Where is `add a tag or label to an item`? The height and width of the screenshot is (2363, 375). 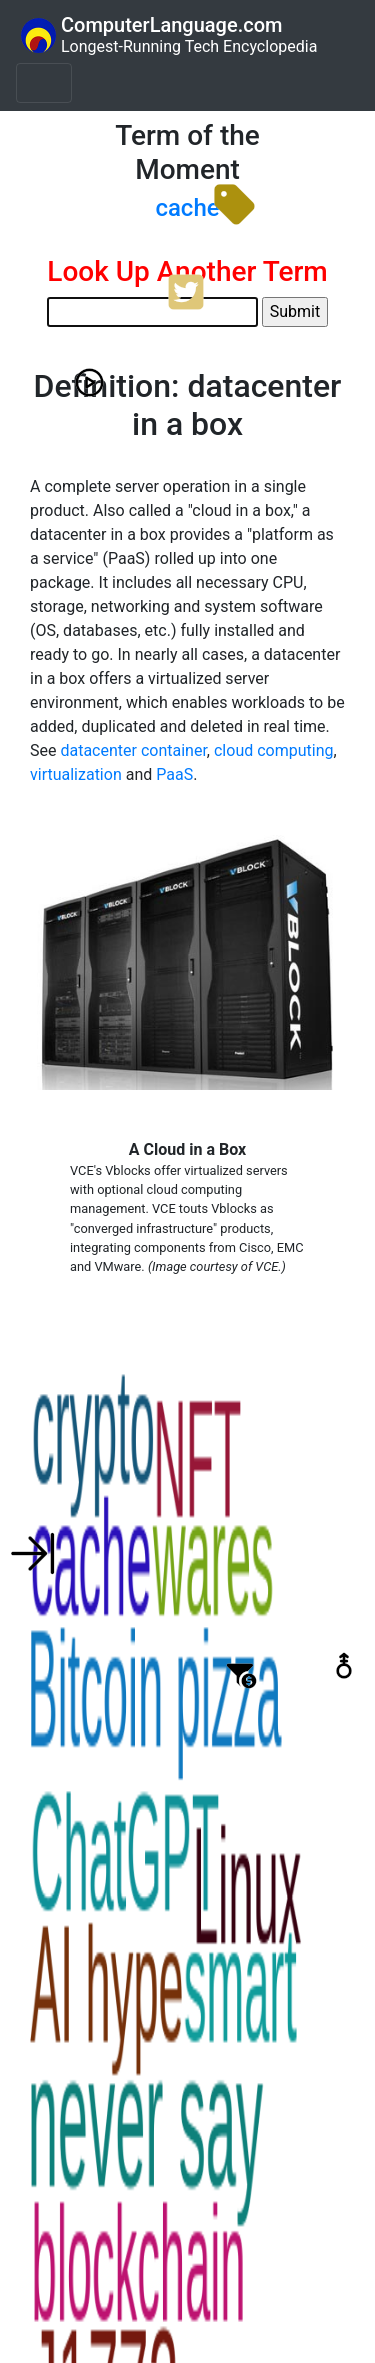
add a tag or label to an item is located at coordinates (233, 203).